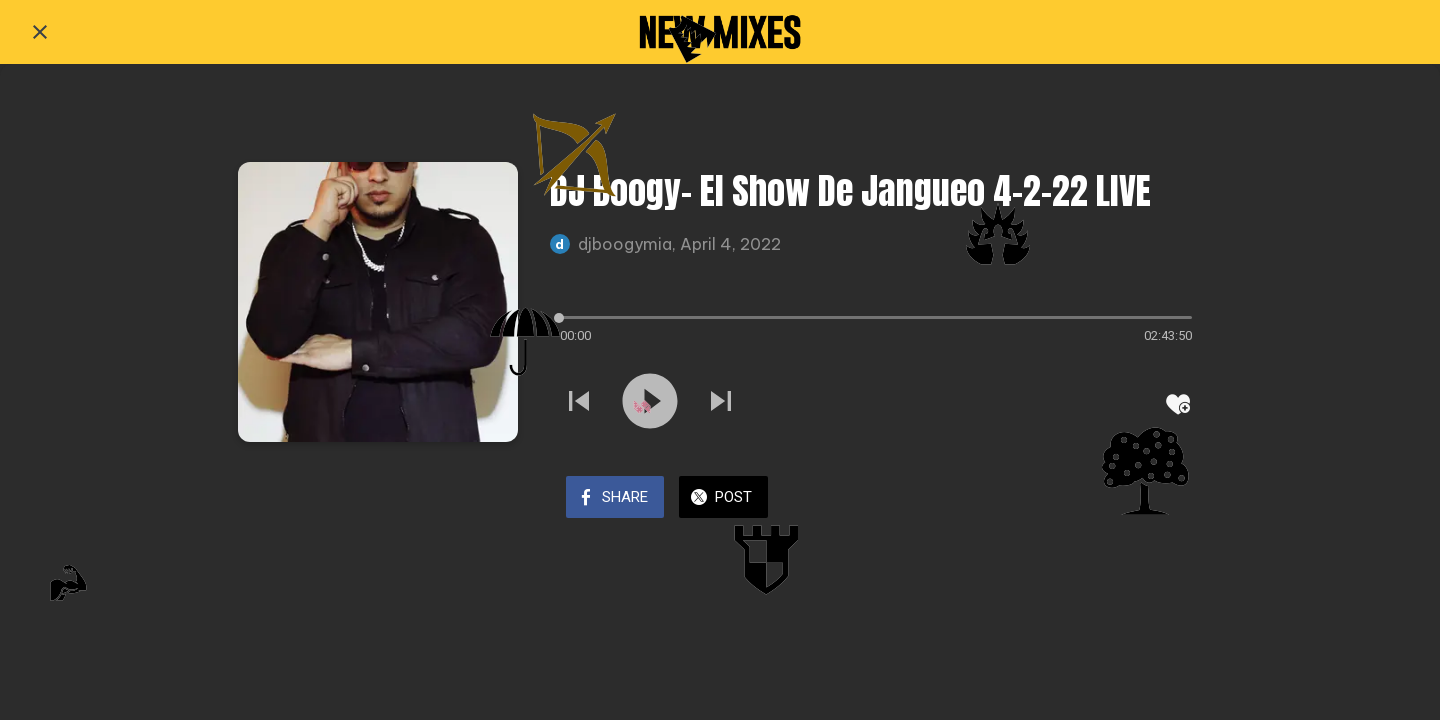 The width and height of the screenshot is (1440, 720). I want to click on view weather forecast or rain conditions, so click(525, 341).